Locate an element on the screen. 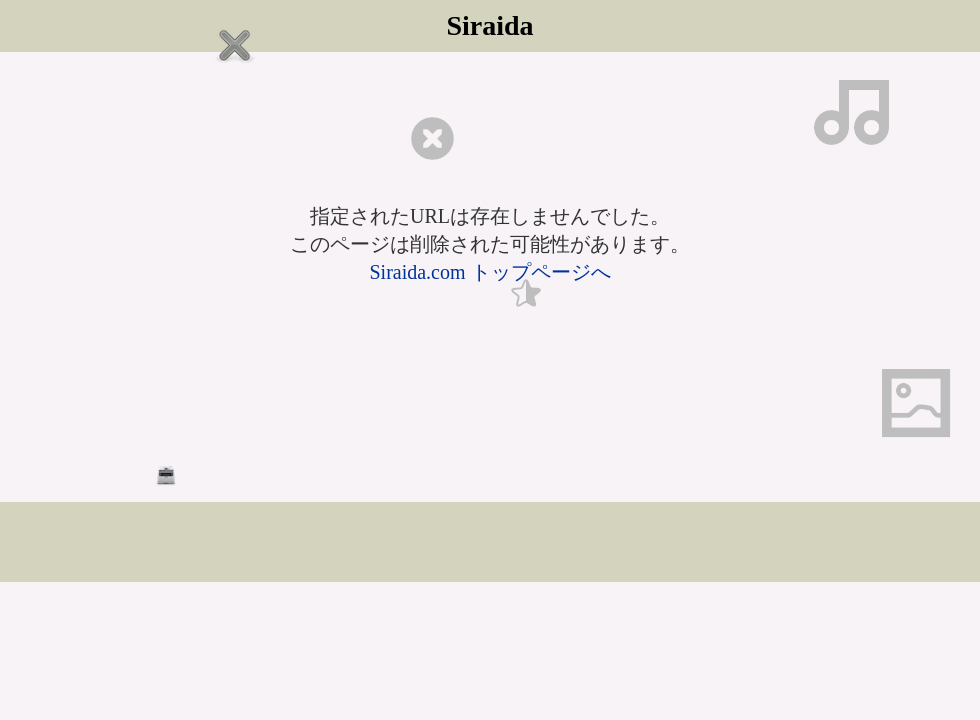 Image resolution: width=980 pixels, height=720 pixels. delete selected item is located at coordinates (432, 138).